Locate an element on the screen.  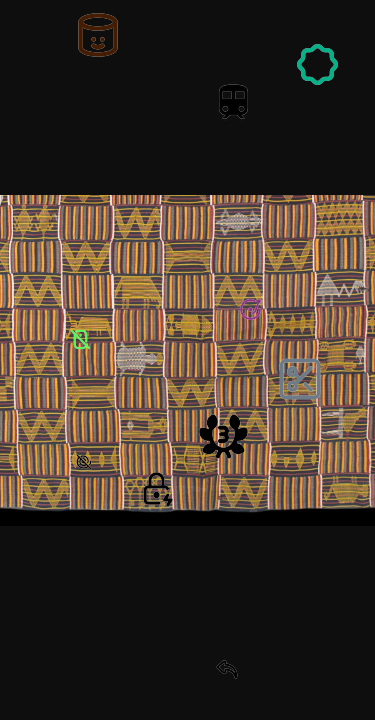
disable spiral or swirl effect is located at coordinates (84, 462).